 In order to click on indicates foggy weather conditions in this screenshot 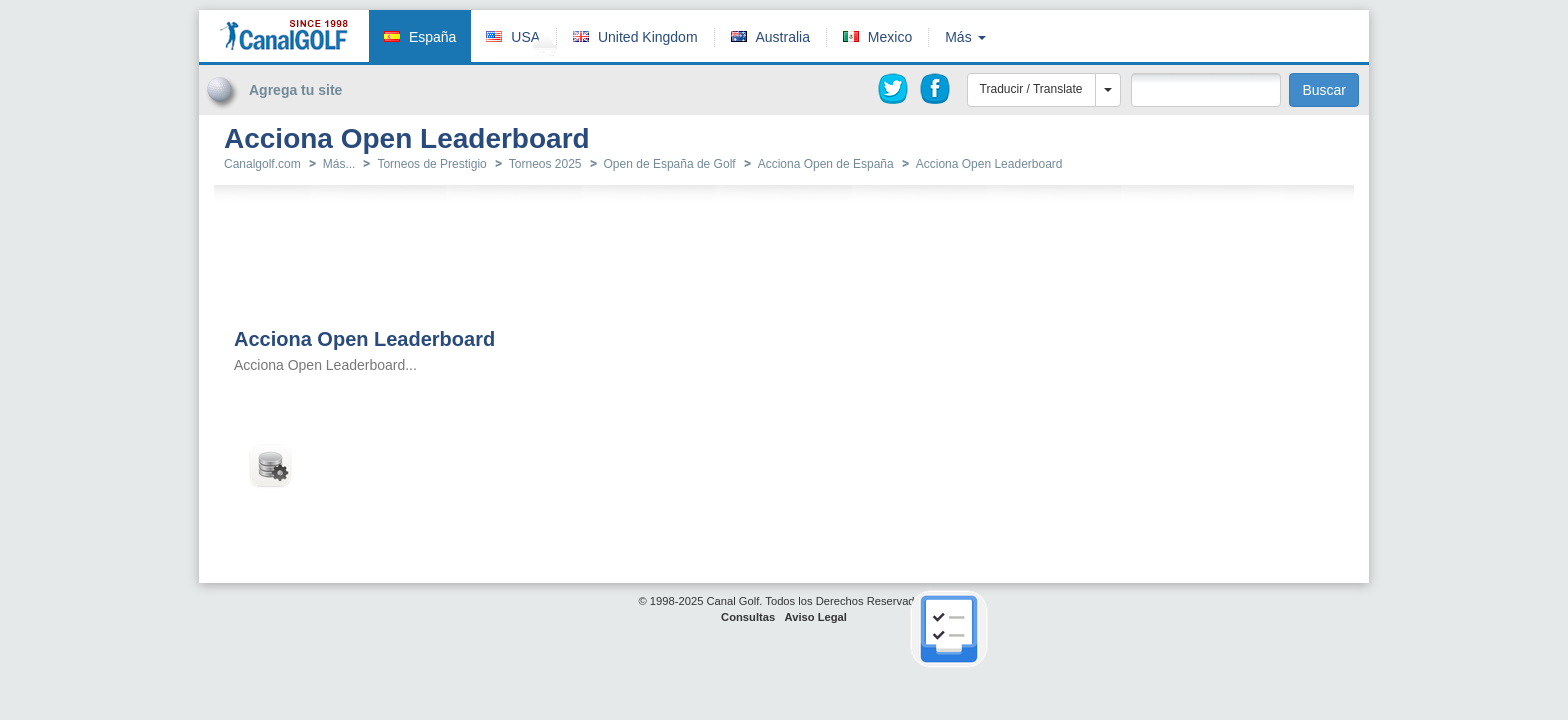, I will do `click(545, 46)`.